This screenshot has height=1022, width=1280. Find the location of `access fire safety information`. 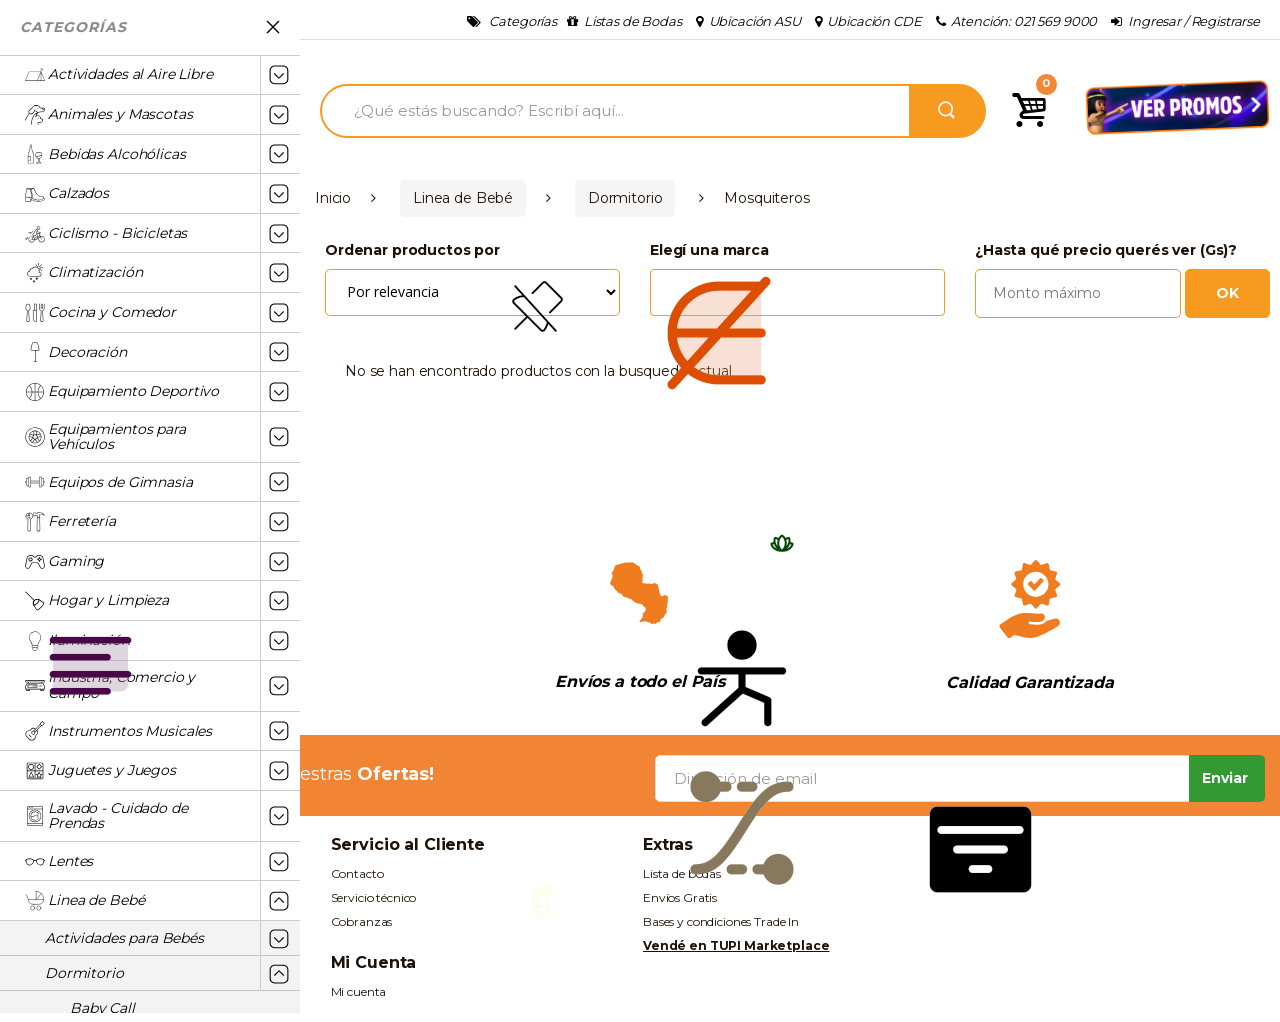

access fire safety information is located at coordinates (542, 901).